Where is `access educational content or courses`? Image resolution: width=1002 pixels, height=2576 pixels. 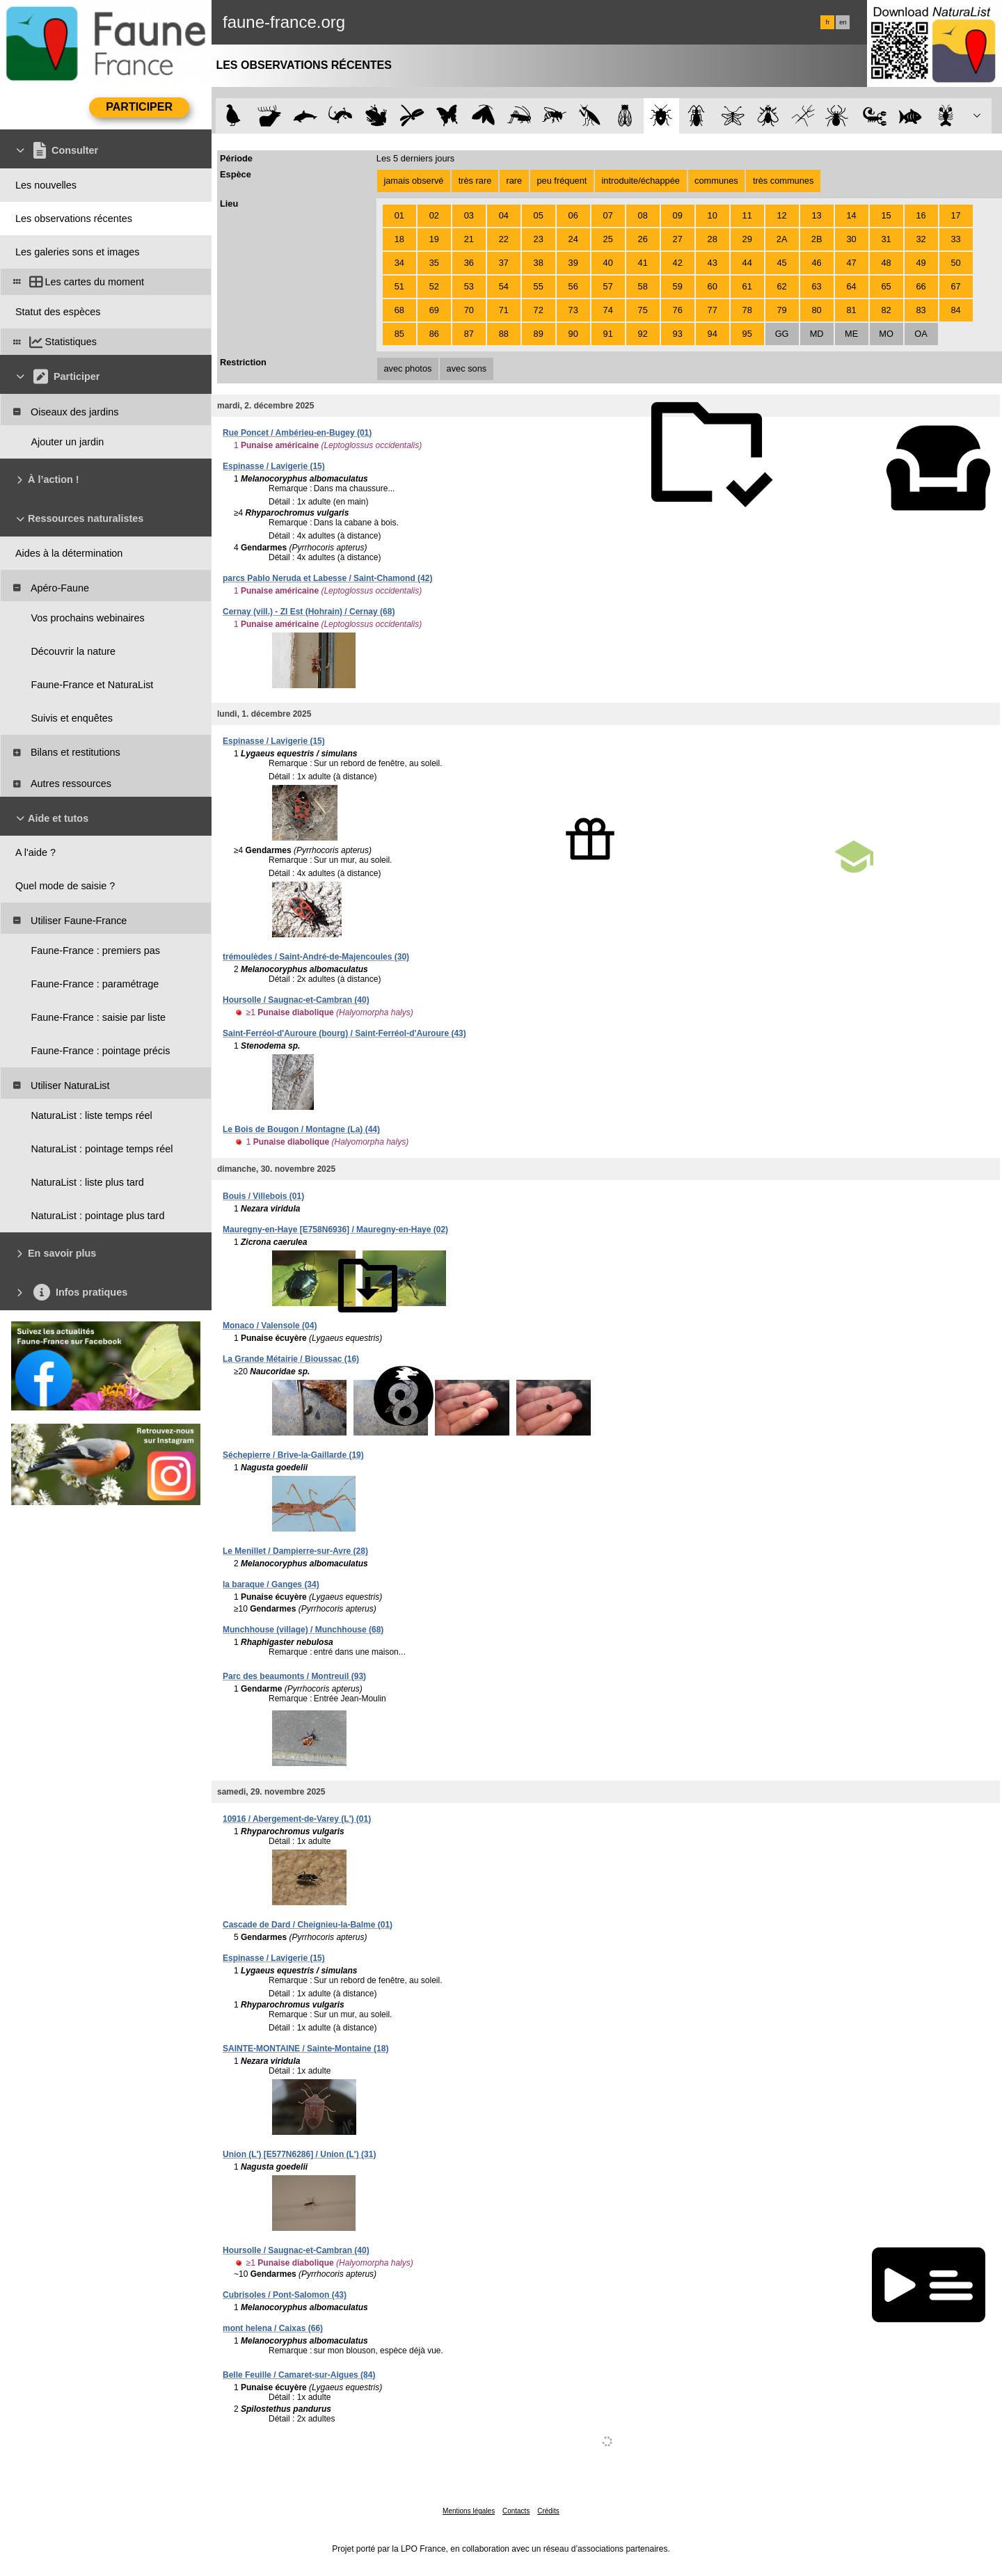
access educational content or courses is located at coordinates (854, 857).